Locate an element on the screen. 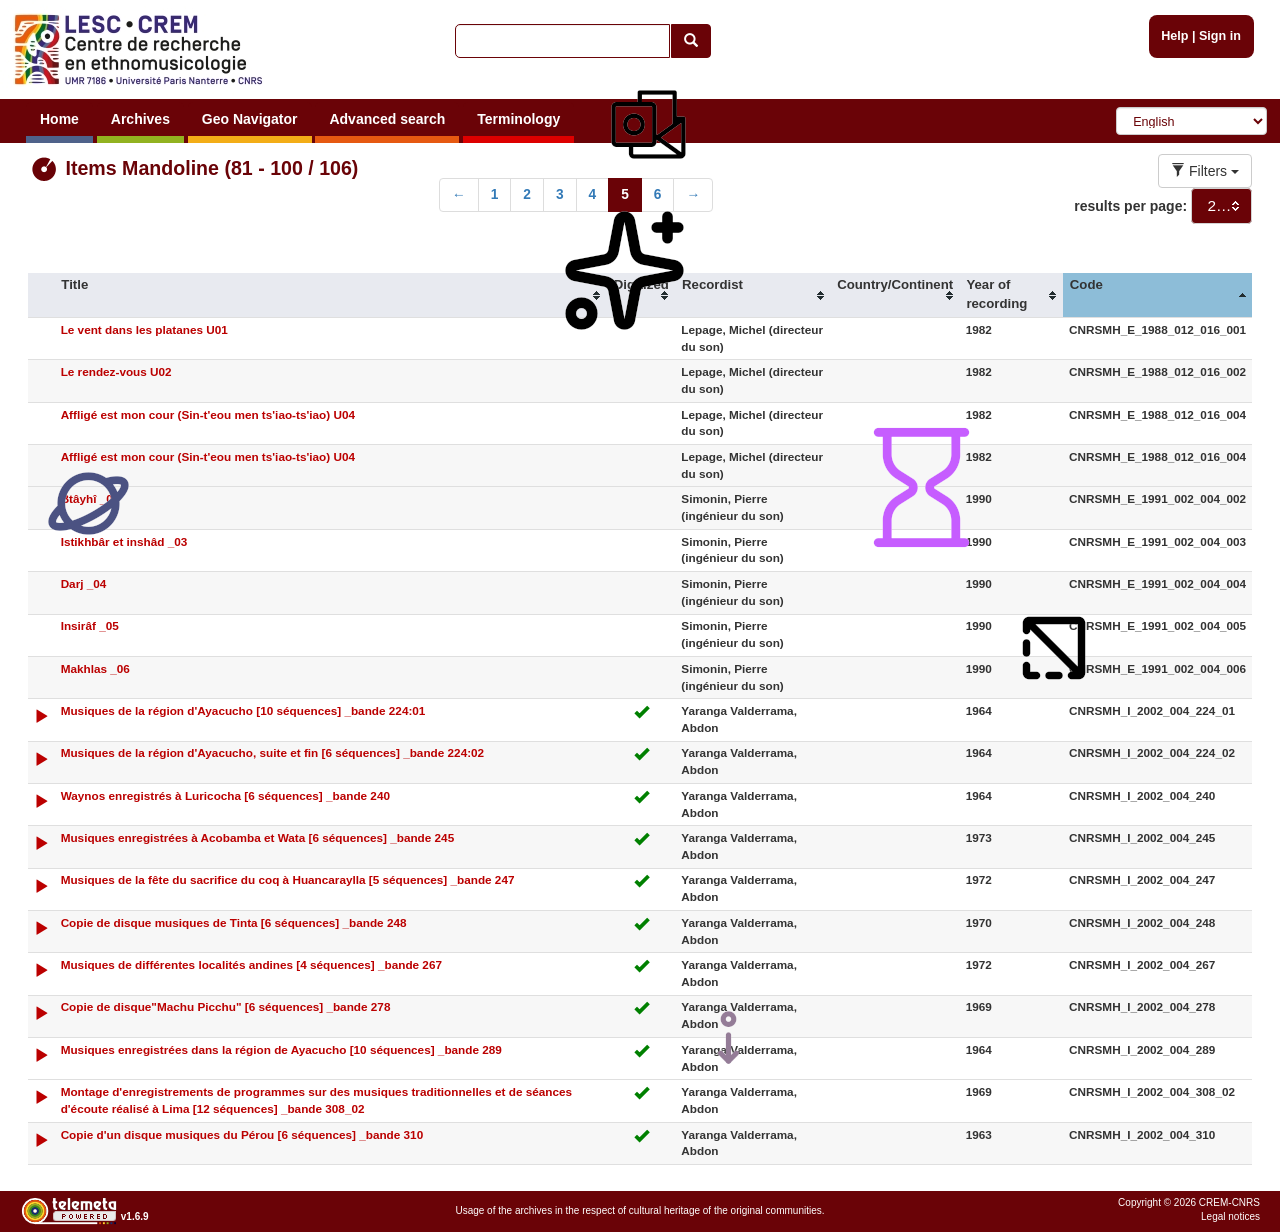 This screenshot has width=1280, height=1232. access AI-powered or smart features is located at coordinates (624, 270).